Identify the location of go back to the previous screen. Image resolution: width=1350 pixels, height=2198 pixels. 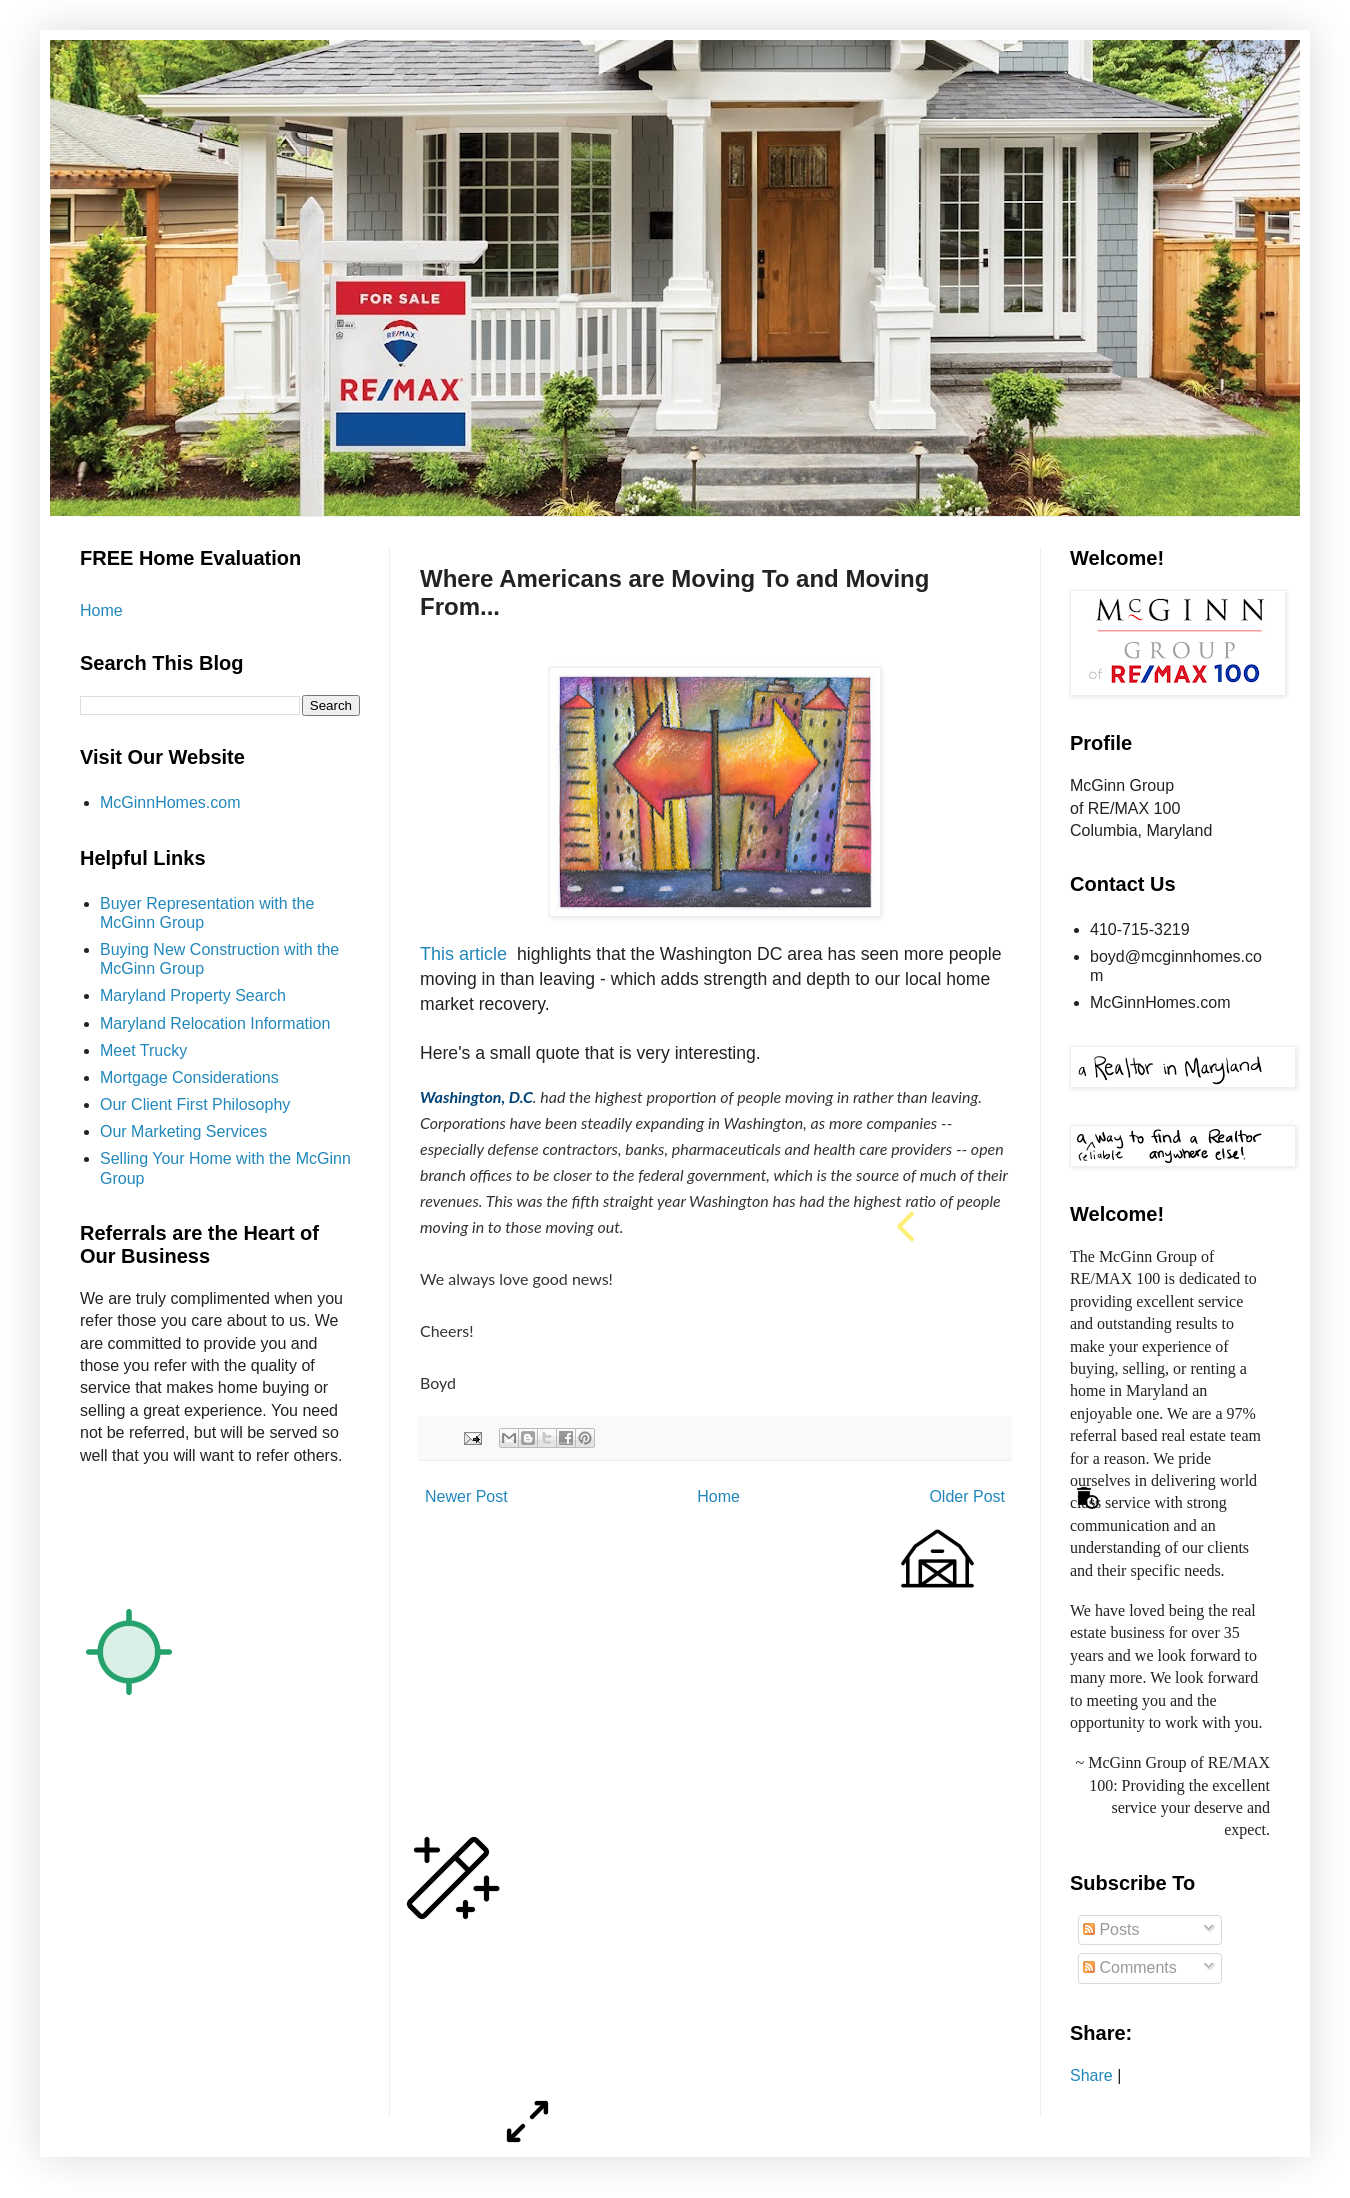
(905, 1226).